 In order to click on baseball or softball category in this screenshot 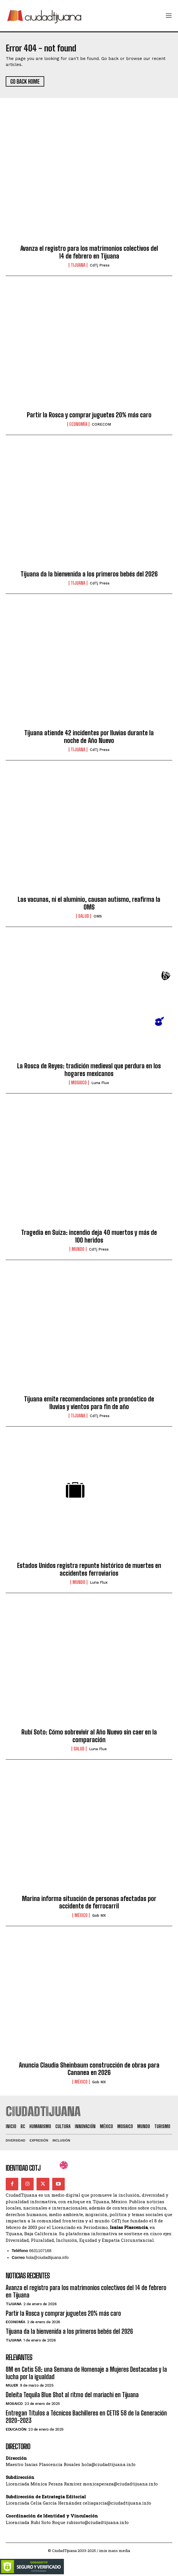, I will do `click(166, 975)`.